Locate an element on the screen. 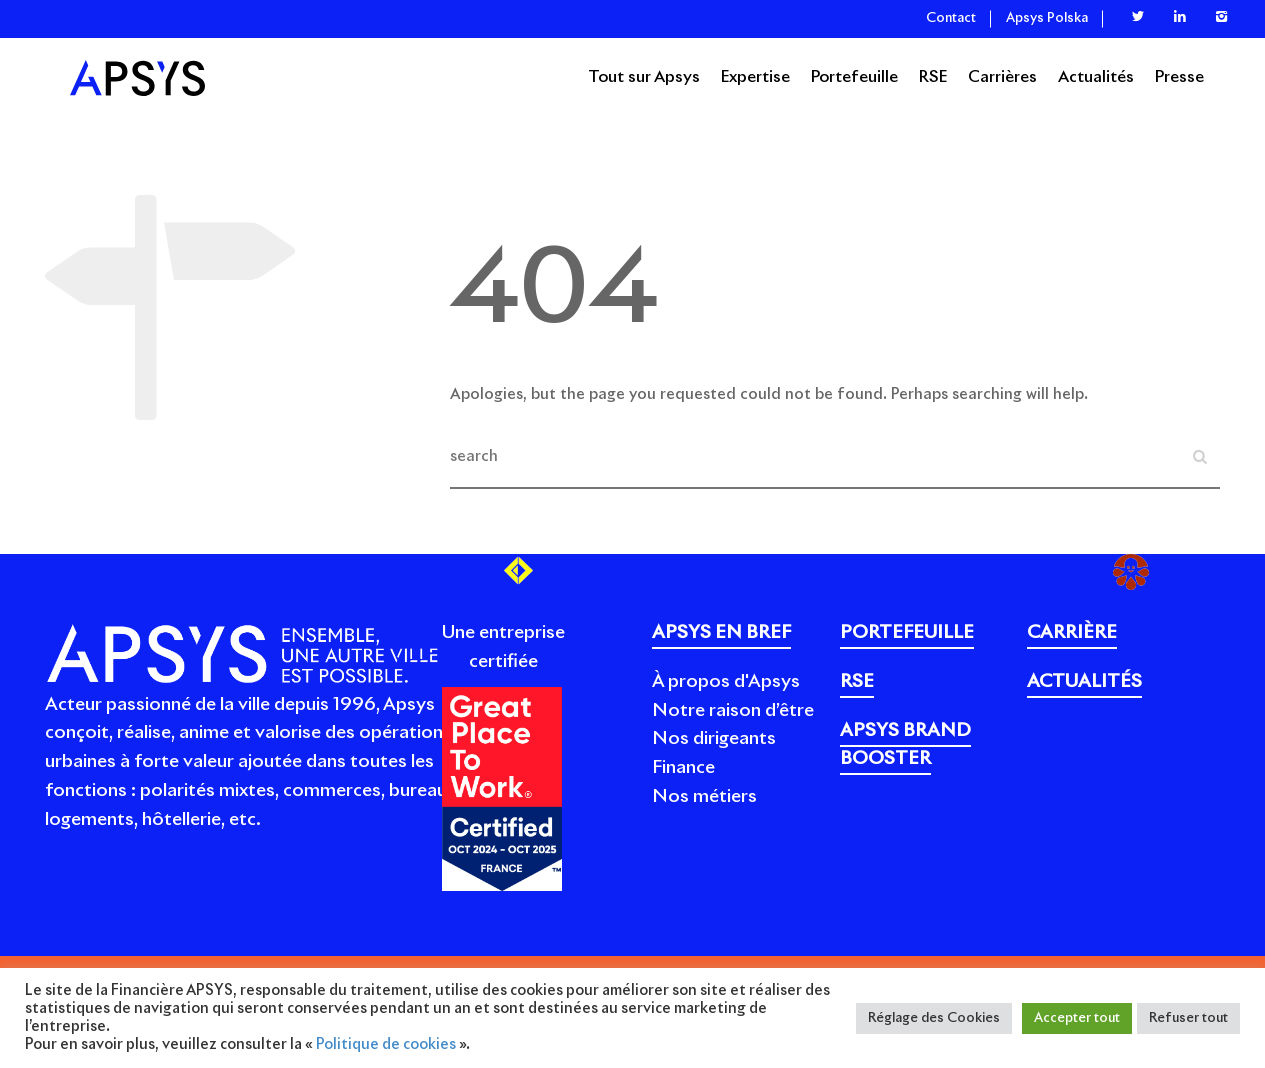 The width and height of the screenshot is (1265, 1068). indicates code written in F# programming language is located at coordinates (518, 570).